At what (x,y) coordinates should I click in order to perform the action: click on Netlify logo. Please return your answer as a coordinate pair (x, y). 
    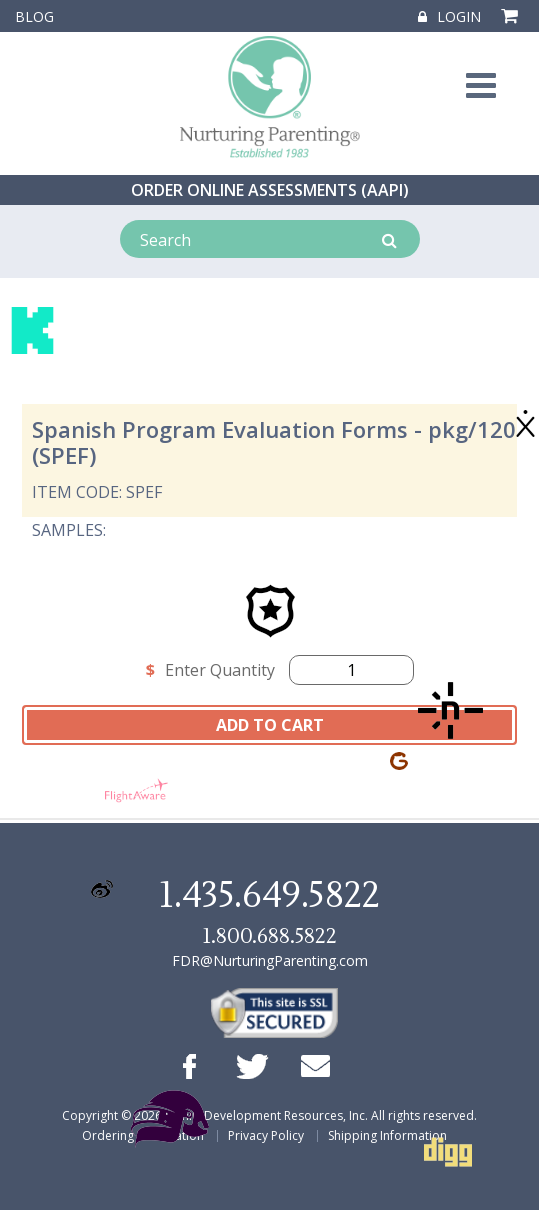
    Looking at the image, I should click on (450, 710).